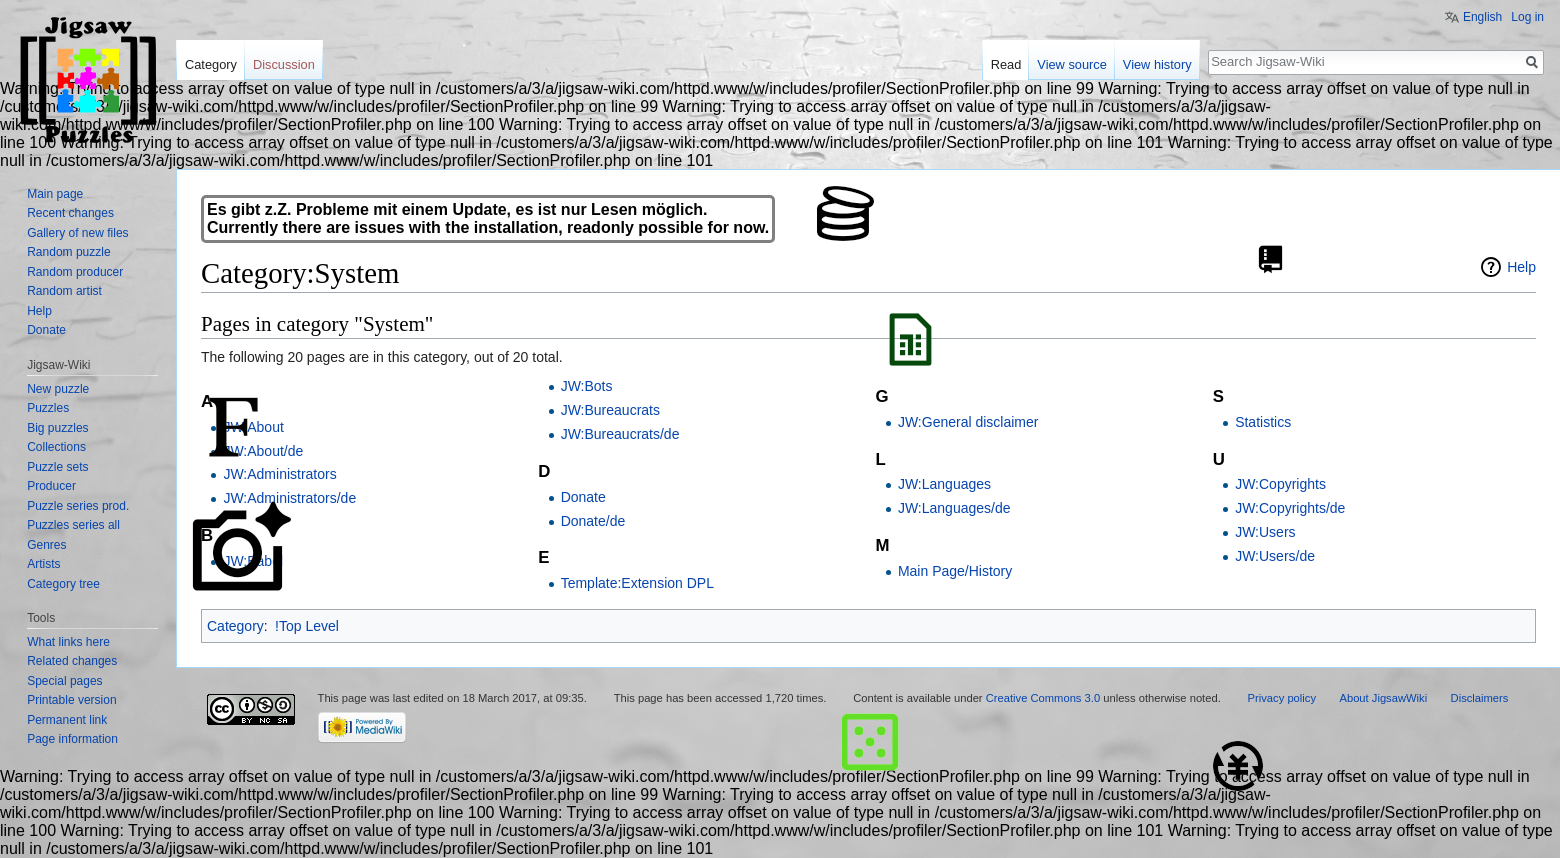 The width and height of the screenshot is (1560, 858). I want to click on view sim card information, so click(910, 339).